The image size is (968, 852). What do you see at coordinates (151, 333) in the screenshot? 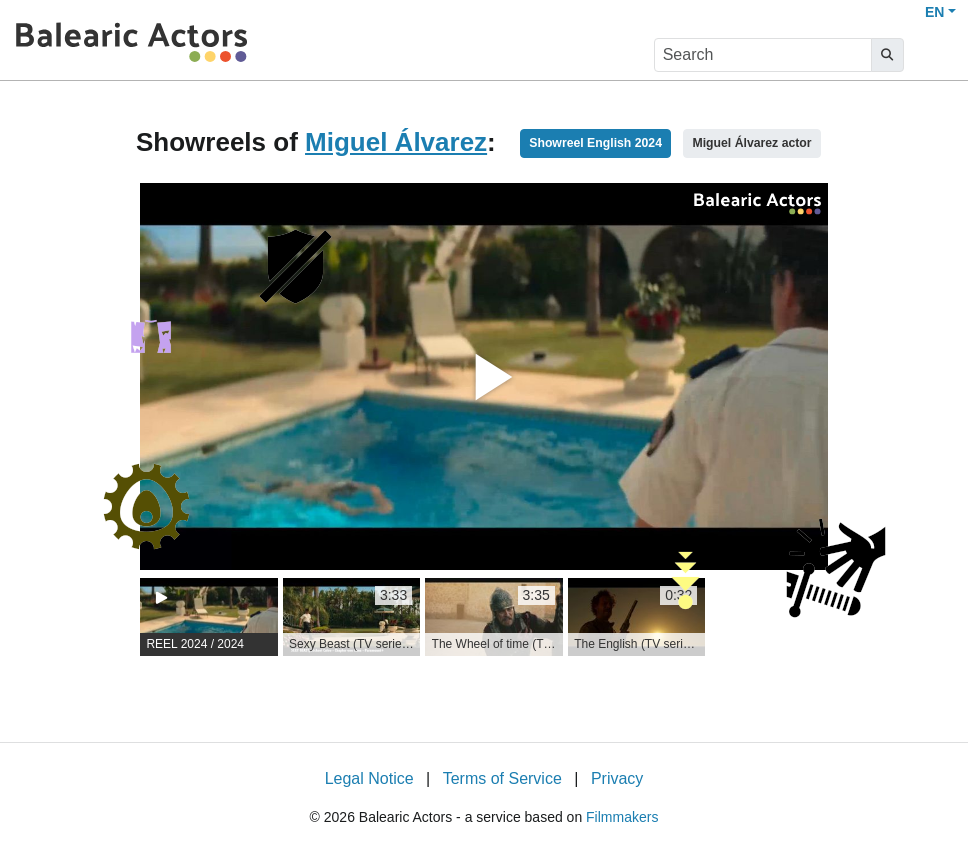
I see `indicates a dangerous terrain or obstacle ahead` at bounding box center [151, 333].